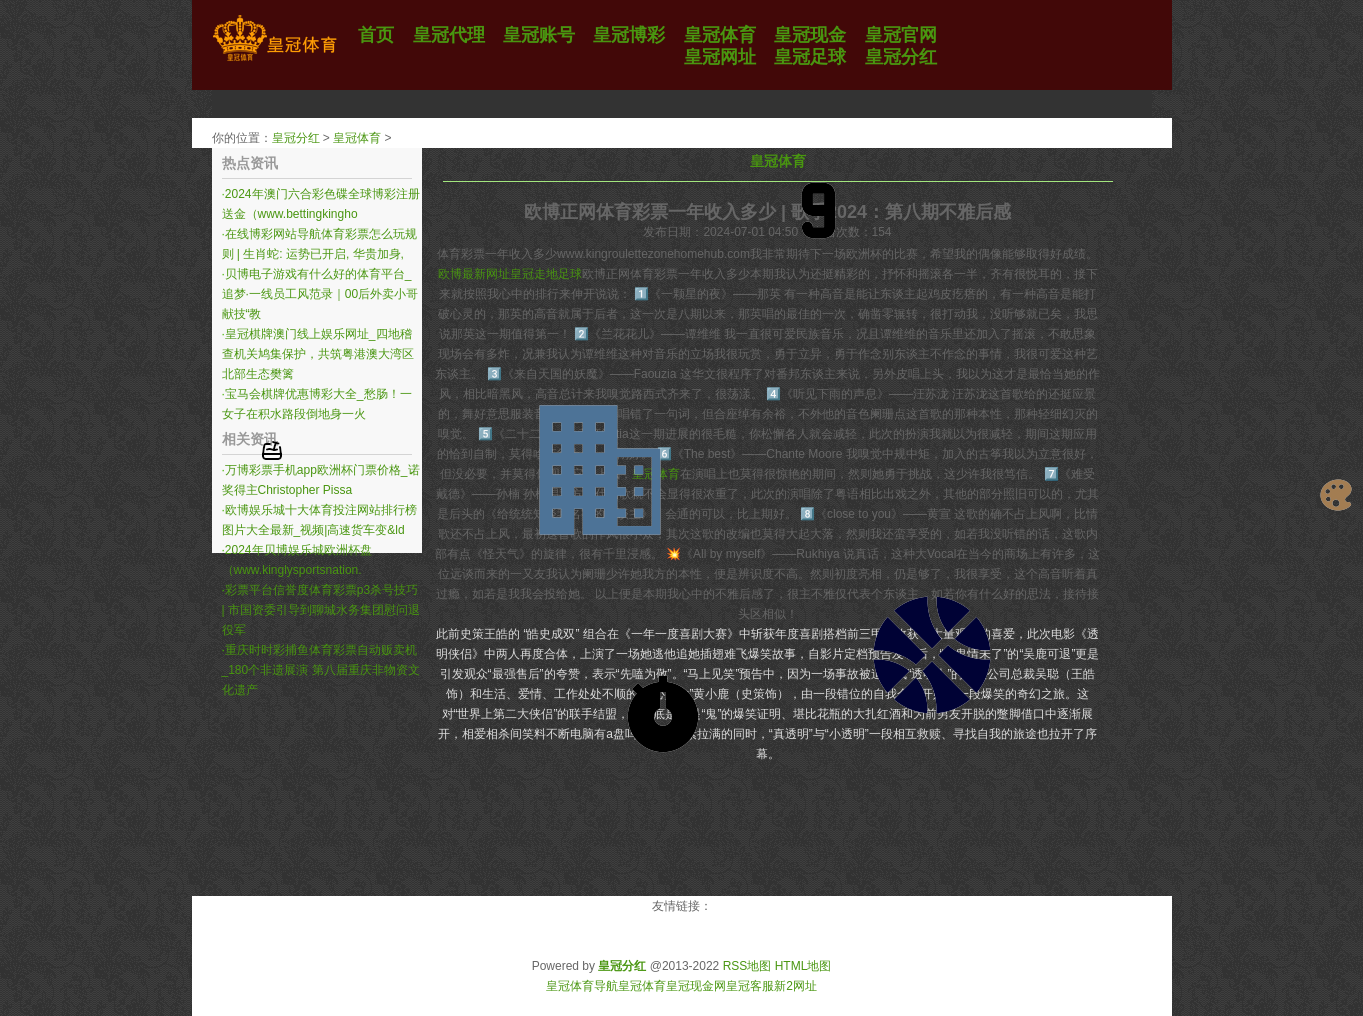 Image resolution: width=1363 pixels, height=1016 pixels. What do you see at coordinates (600, 470) in the screenshot?
I see `view business or company information` at bounding box center [600, 470].